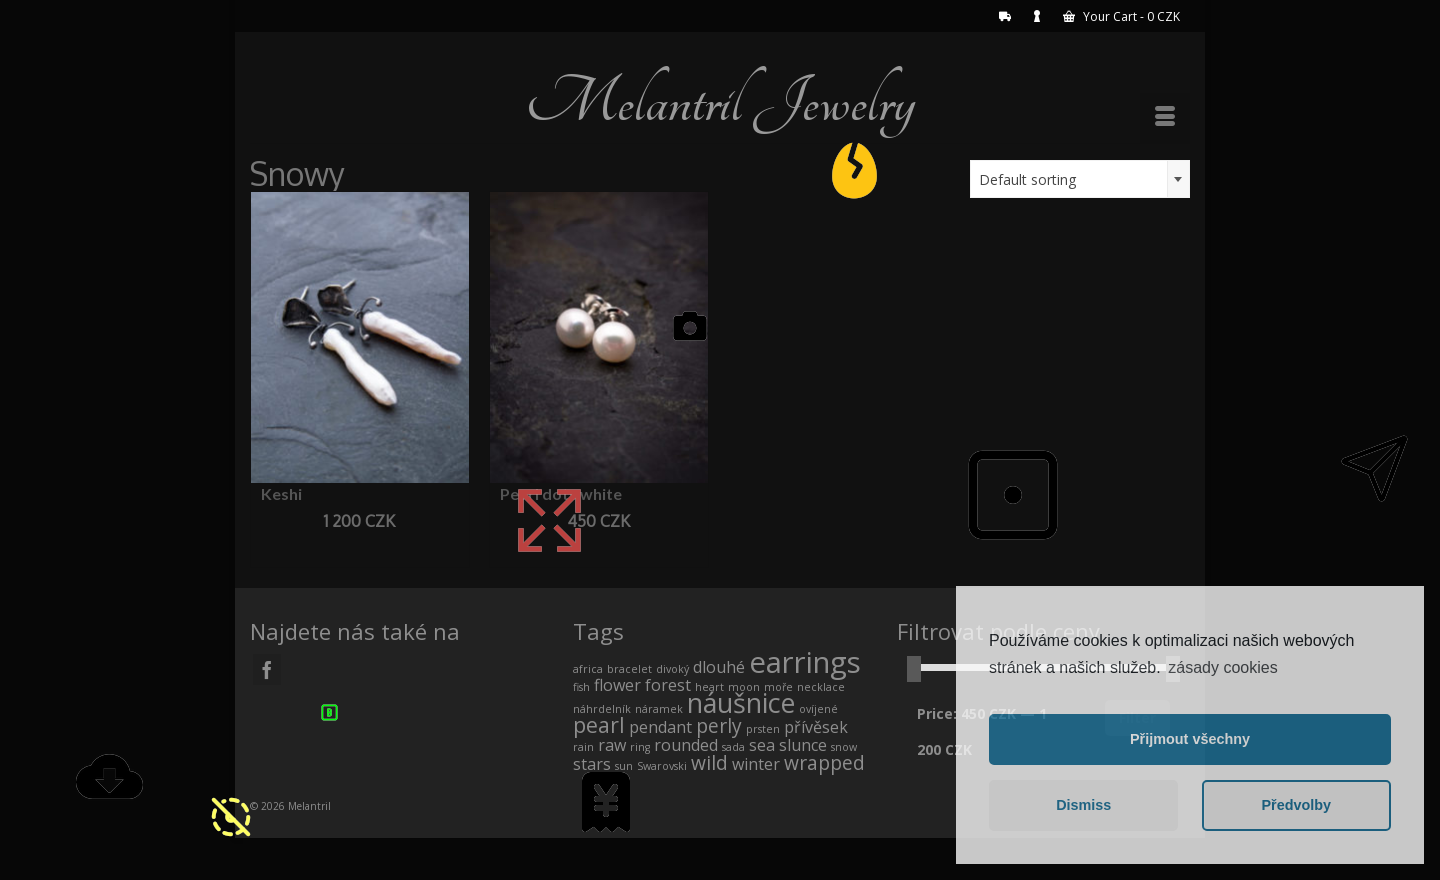 This screenshot has width=1440, height=880. Describe the element at coordinates (690, 326) in the screenshot. I see `take a photo` at that location.